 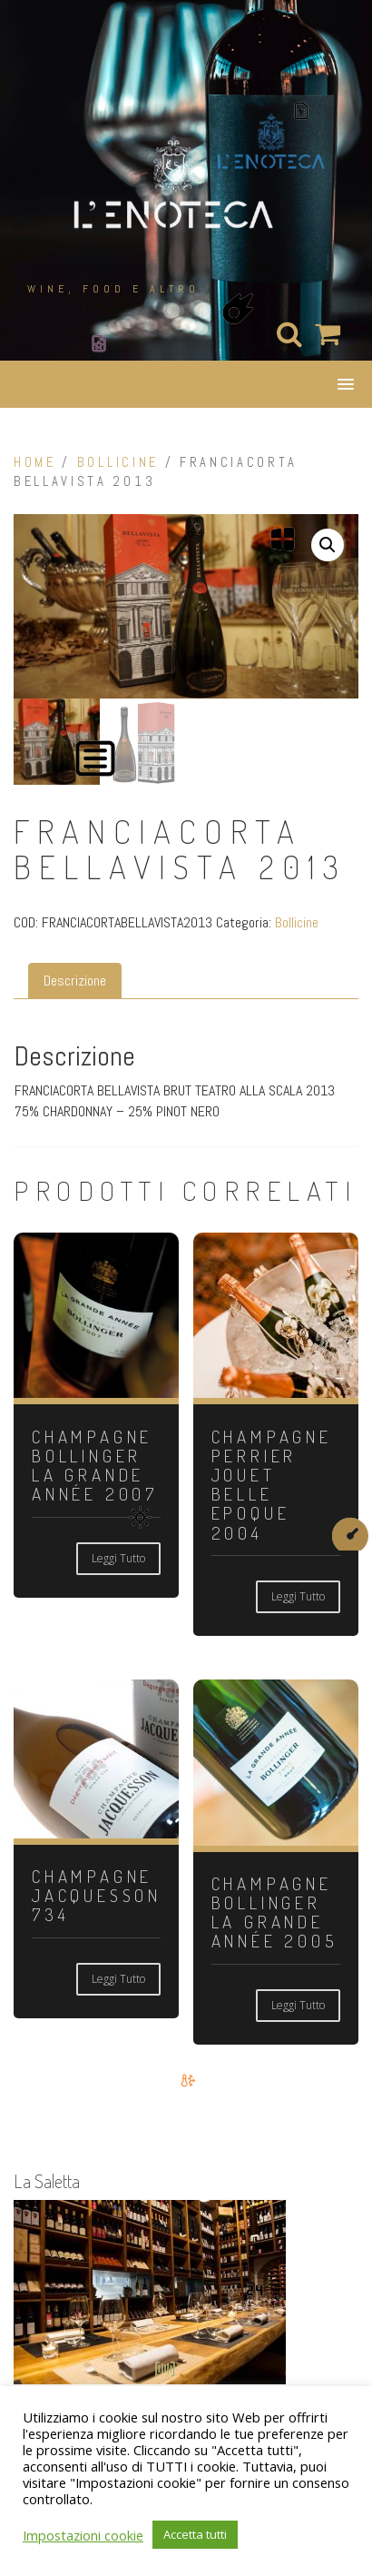 I want to click on access your dashboard overview, so click(x=350, y=1534).